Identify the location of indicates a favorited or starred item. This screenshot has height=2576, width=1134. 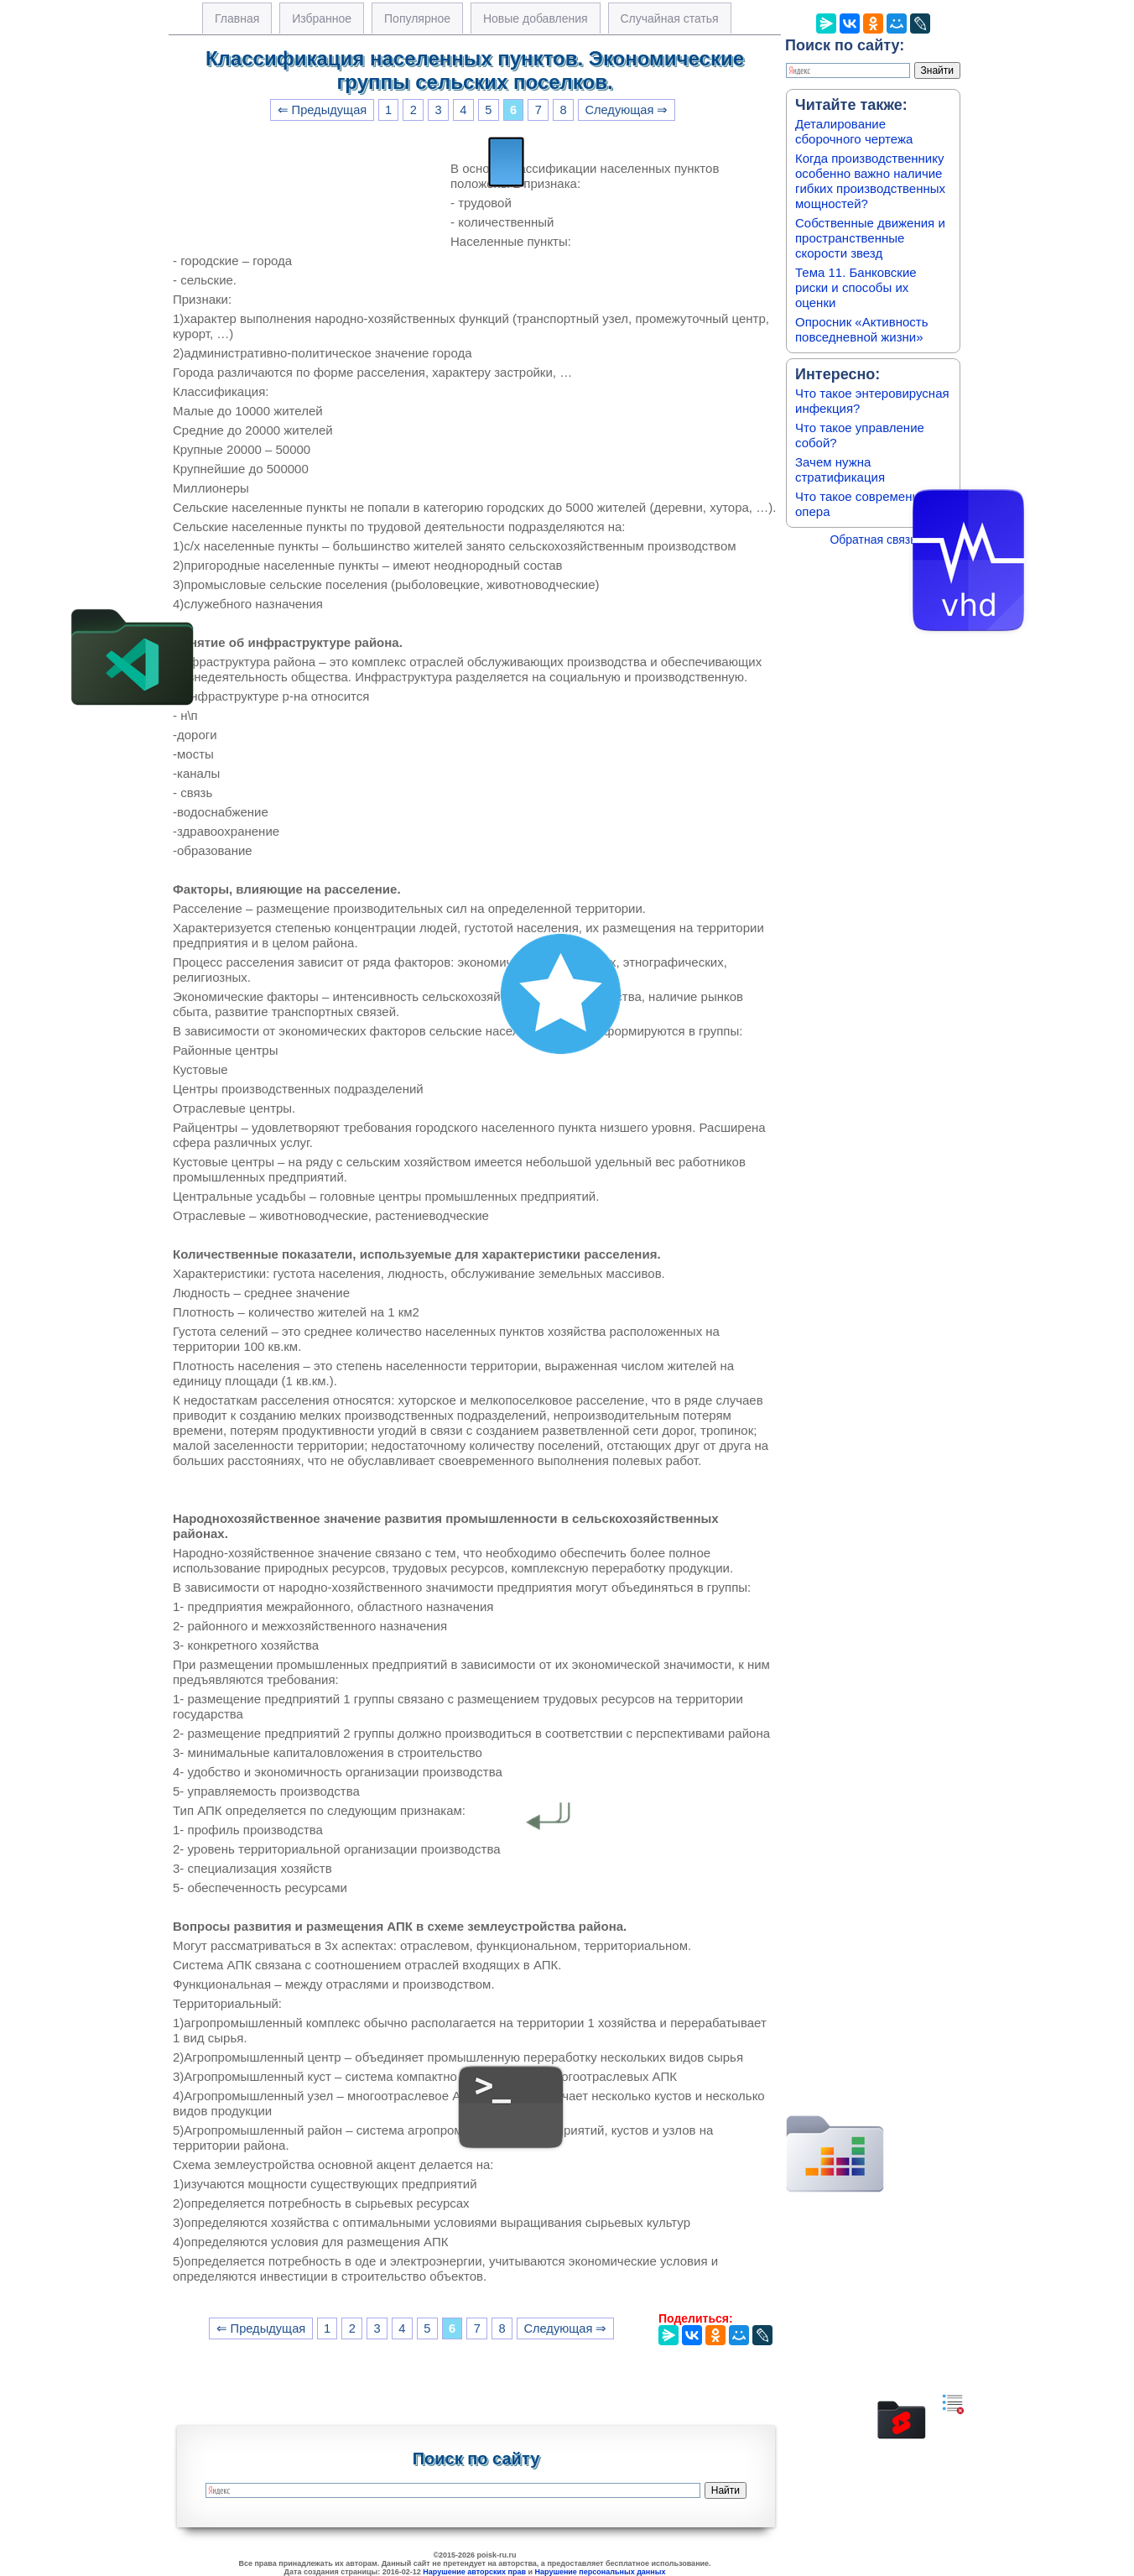
(560, 993).